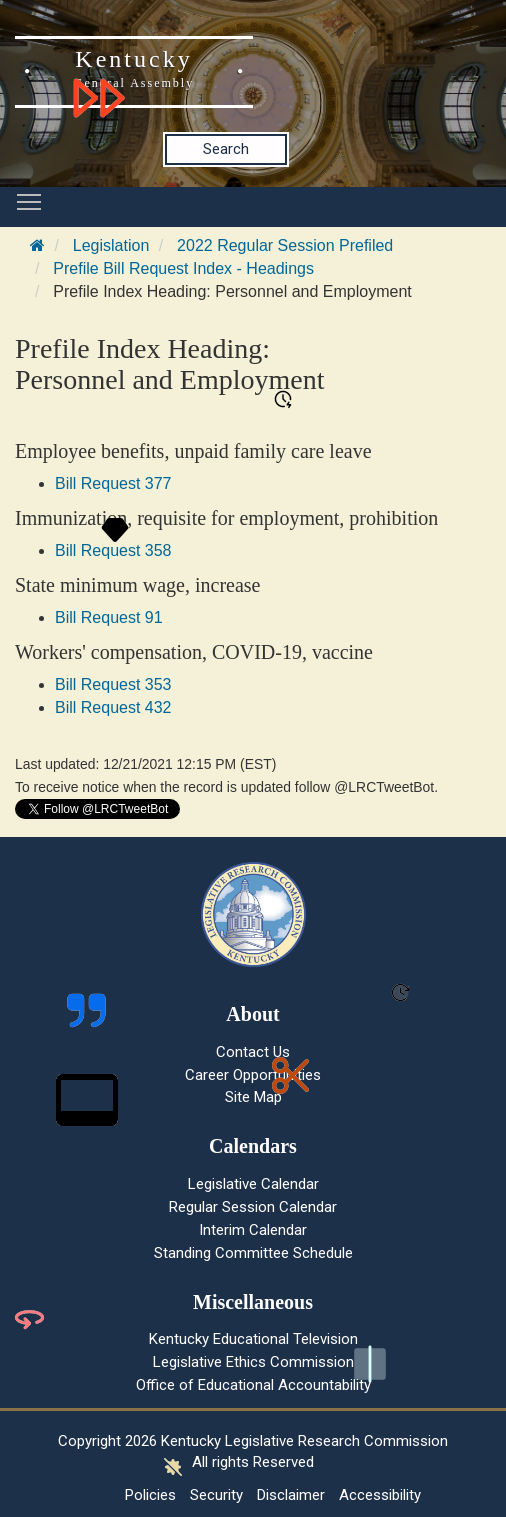 This screenshot has width=506, height=1517. I want to click on rotate to view 360-degree content, so click(29, 1317).